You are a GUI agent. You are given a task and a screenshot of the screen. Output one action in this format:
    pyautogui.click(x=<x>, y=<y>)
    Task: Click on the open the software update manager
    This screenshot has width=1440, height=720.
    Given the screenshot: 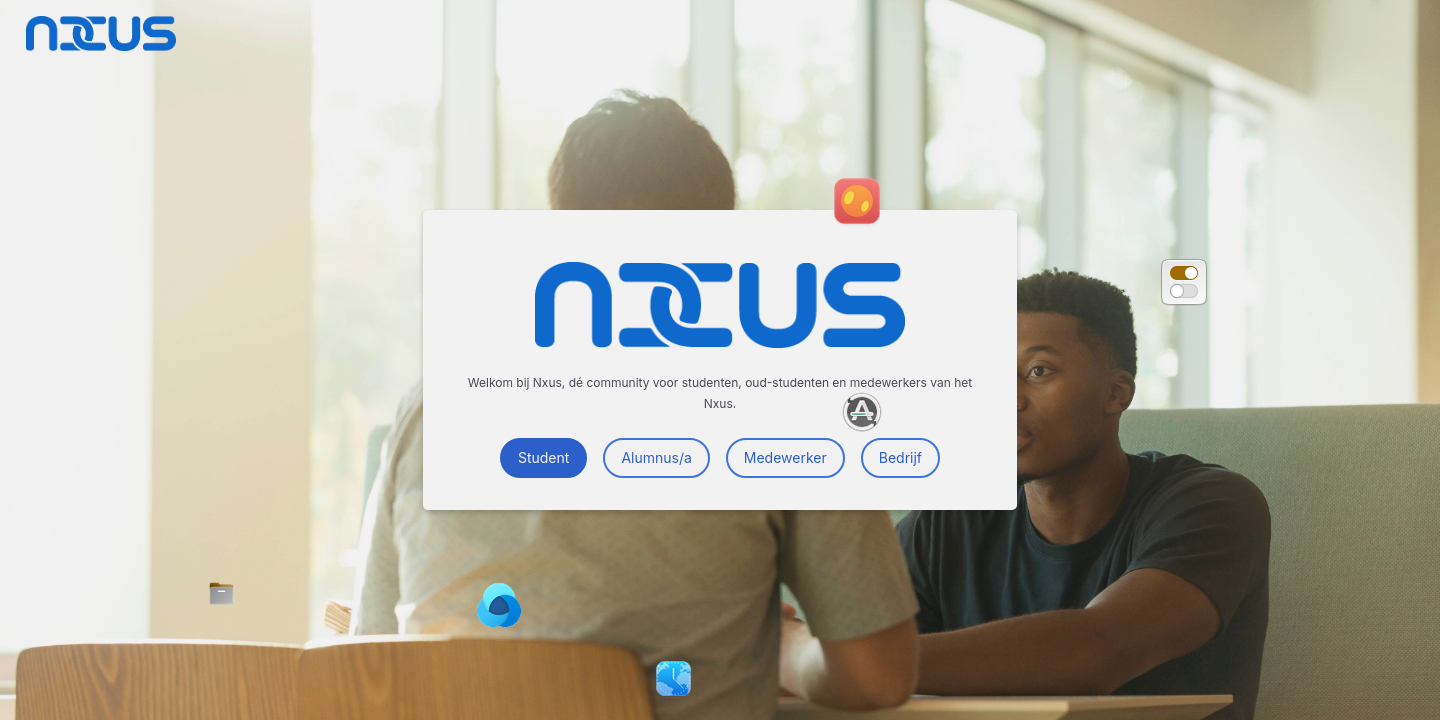 What is the action you would take?
    pyautogui.click(x=862, y=412)
    